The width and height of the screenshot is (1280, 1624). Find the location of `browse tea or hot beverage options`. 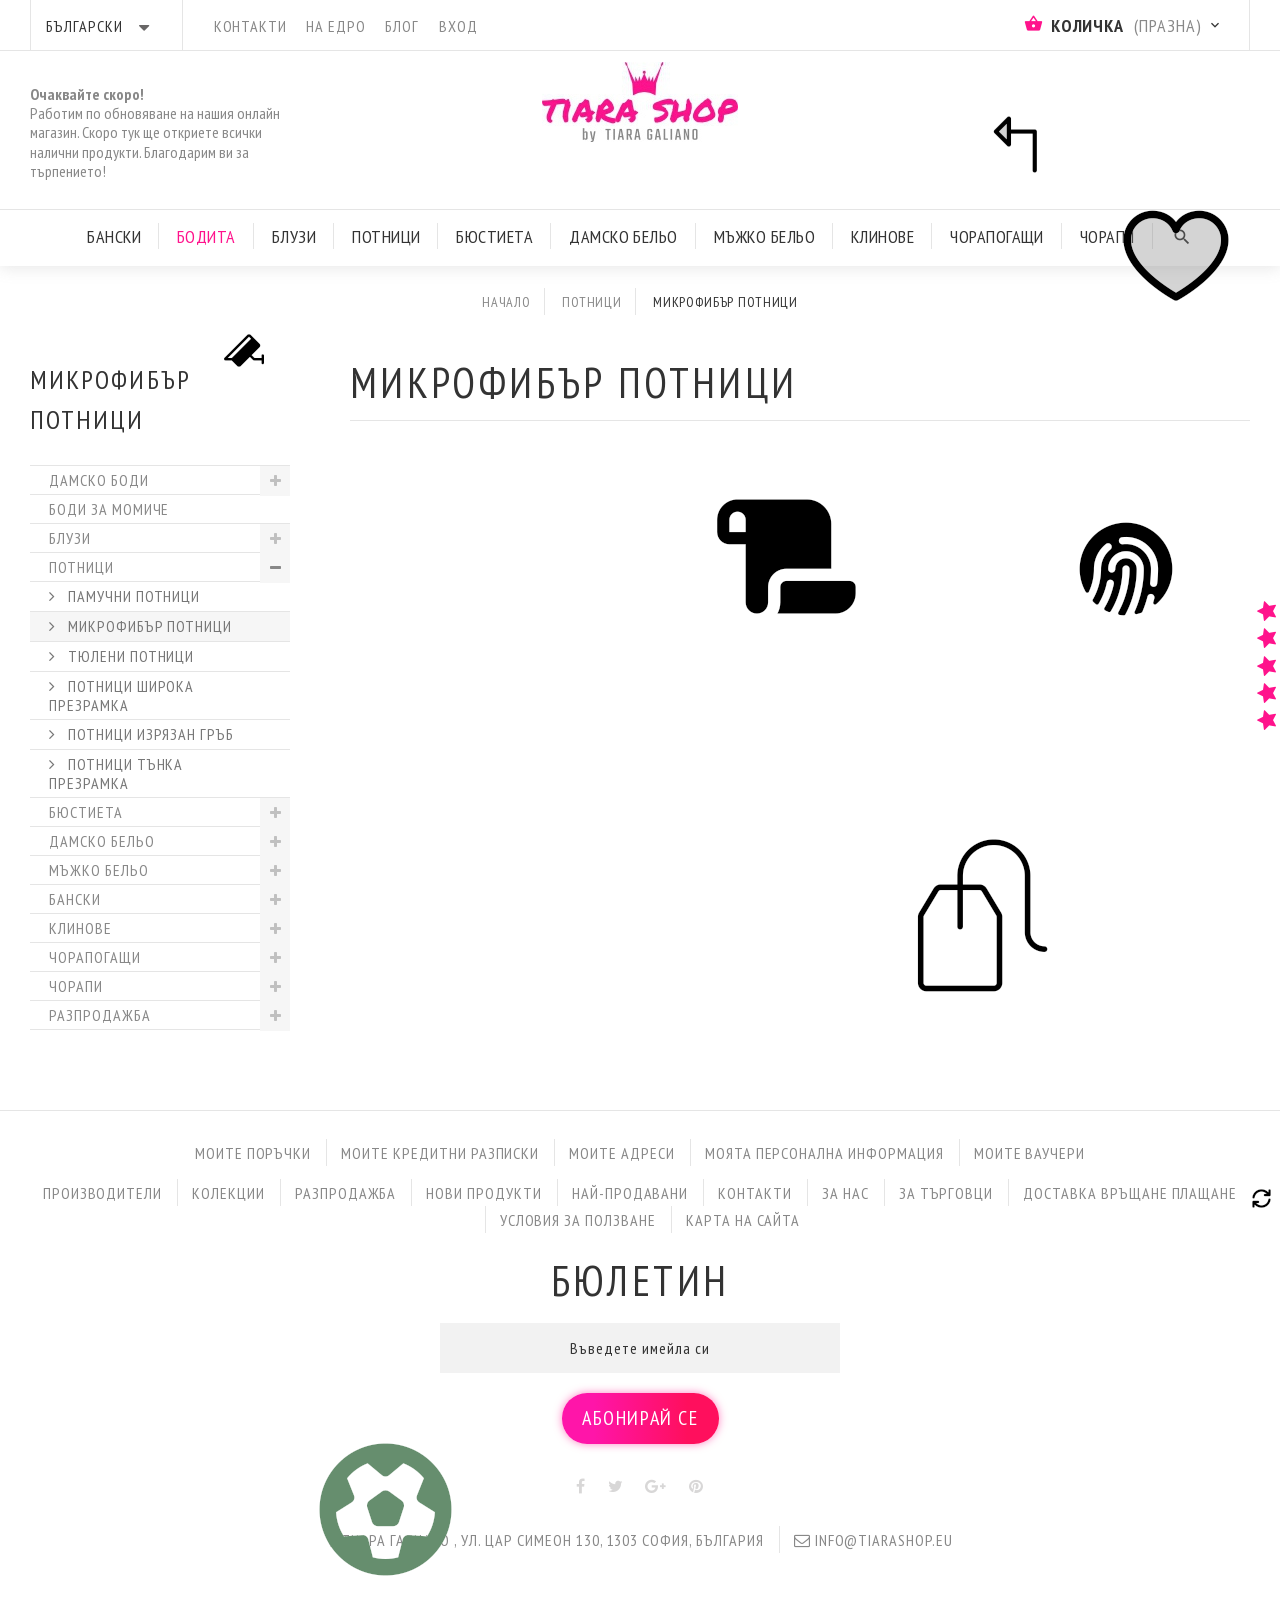

browse tea or hot beverage options is located at coordinates (977, 921).